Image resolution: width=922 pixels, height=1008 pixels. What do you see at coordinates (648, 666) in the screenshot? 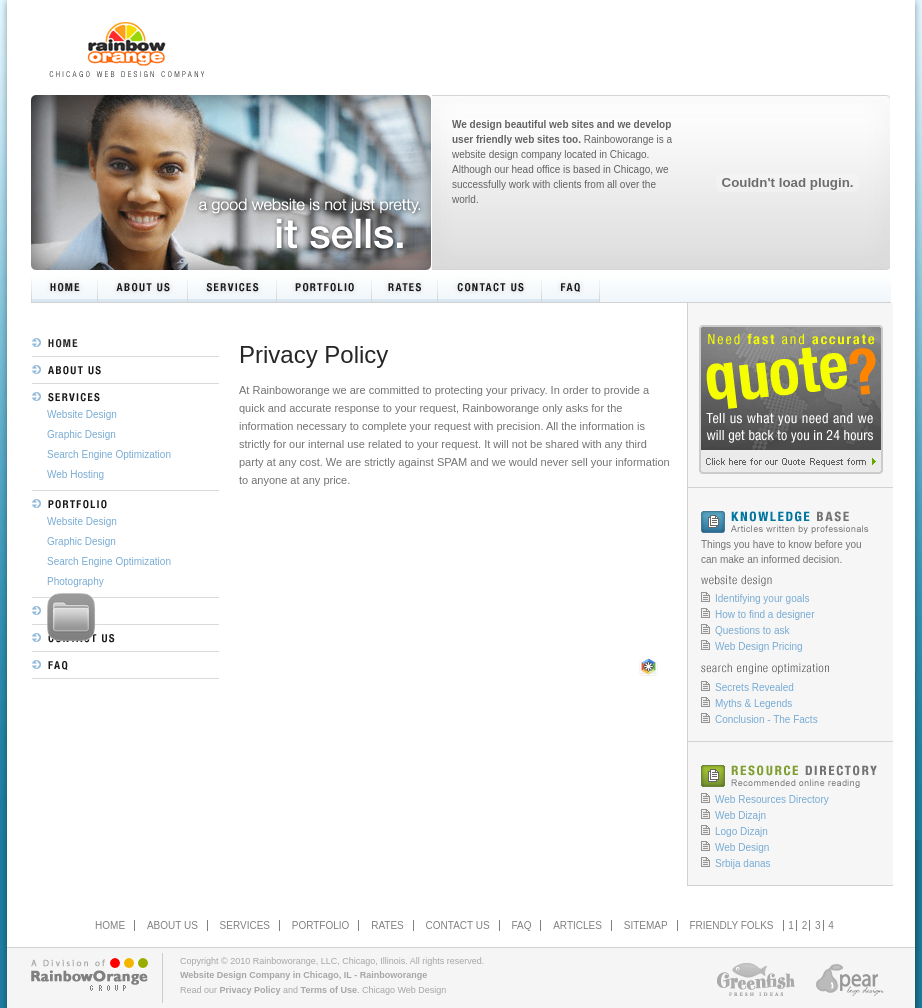
I see `open boxy svg vector graphics editor` at bounding box center [648, 666].